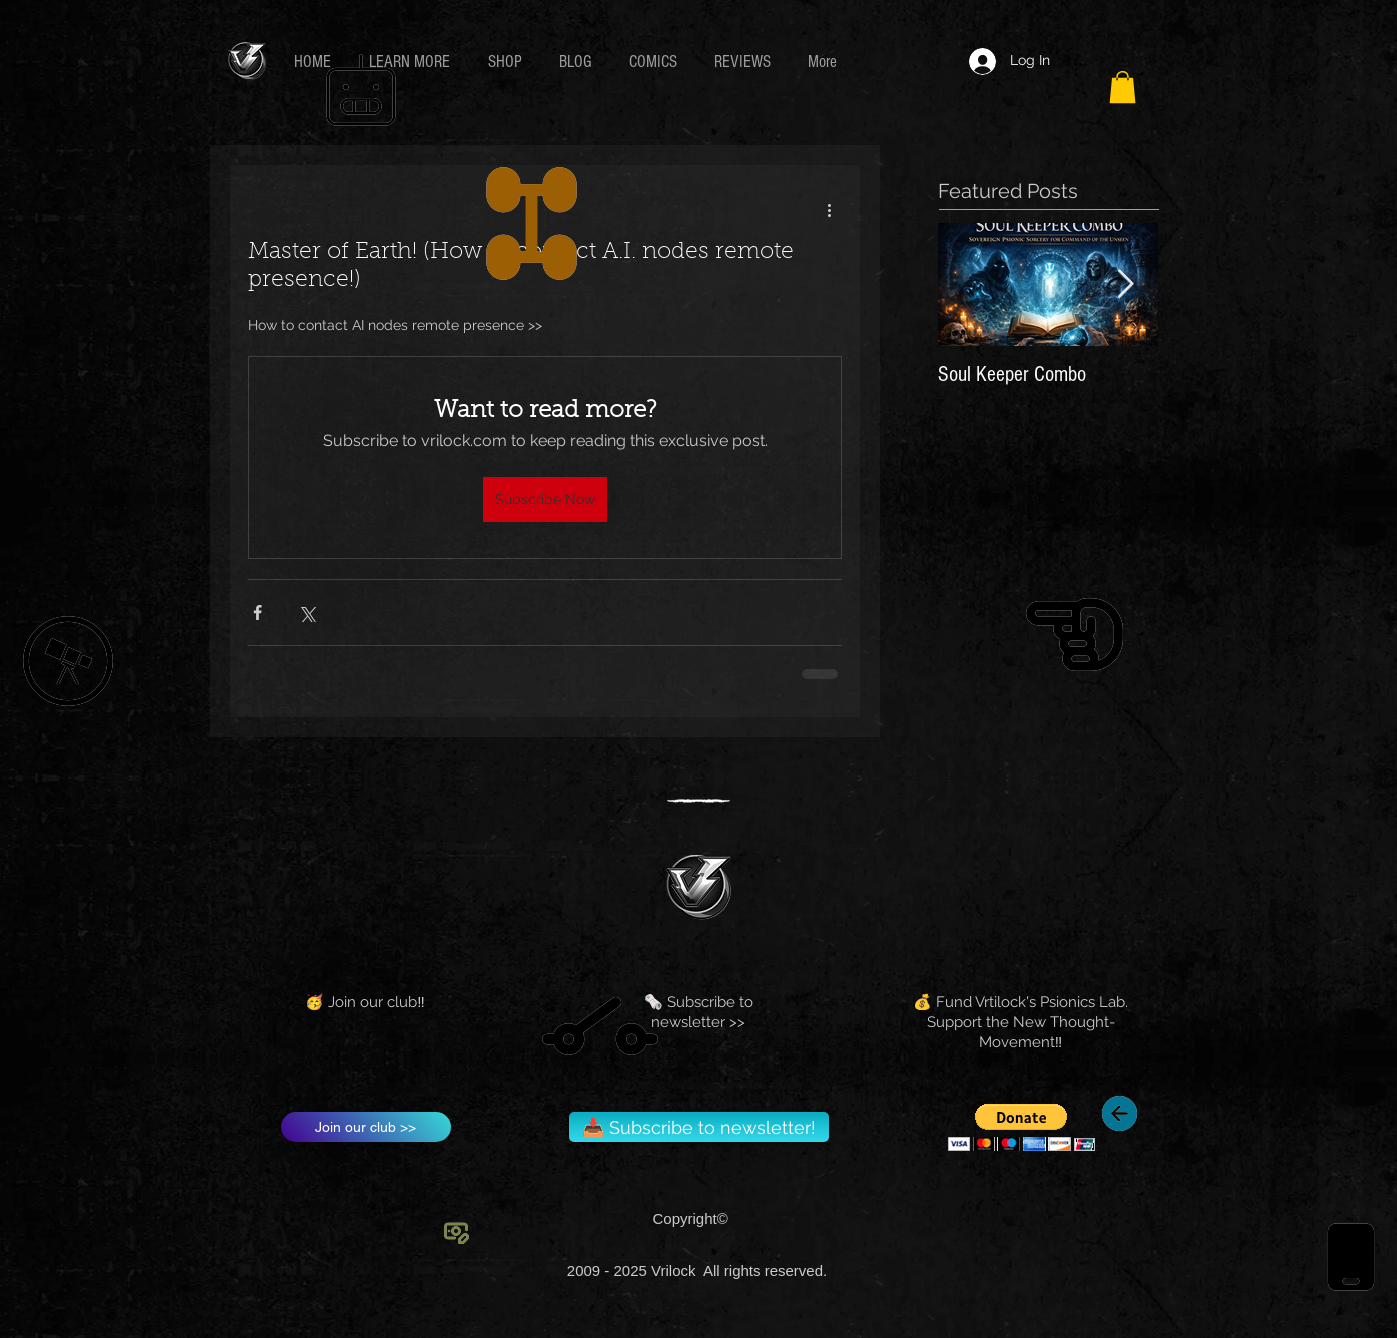 This screenshot has height=1338, width=1397. What do you see at coordinates (1074, 634) in the screenshot?
I see `navigate to the previous item or screen` at bounding box center [1074, 634].